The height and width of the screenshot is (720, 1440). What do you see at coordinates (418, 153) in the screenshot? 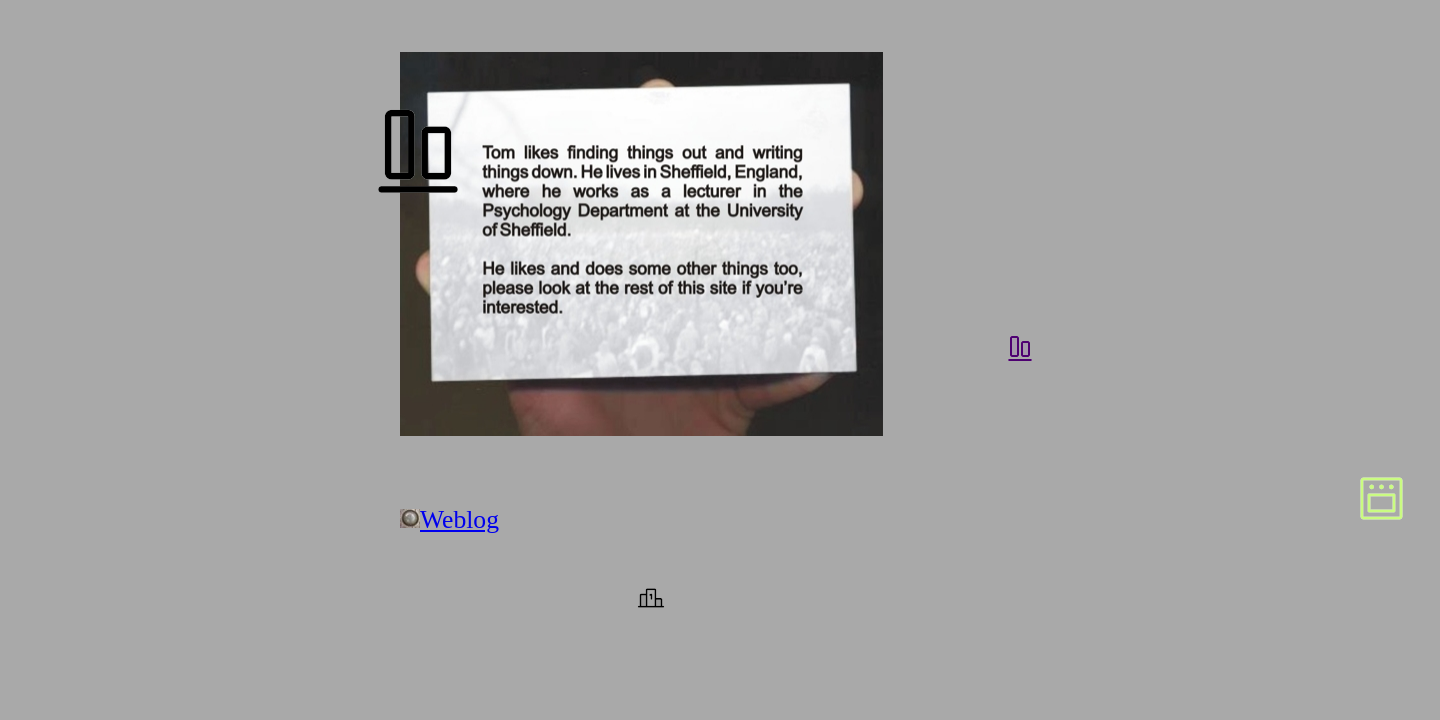
I see `align selected objects to the bottom edge` at bounding box center [418, 153].